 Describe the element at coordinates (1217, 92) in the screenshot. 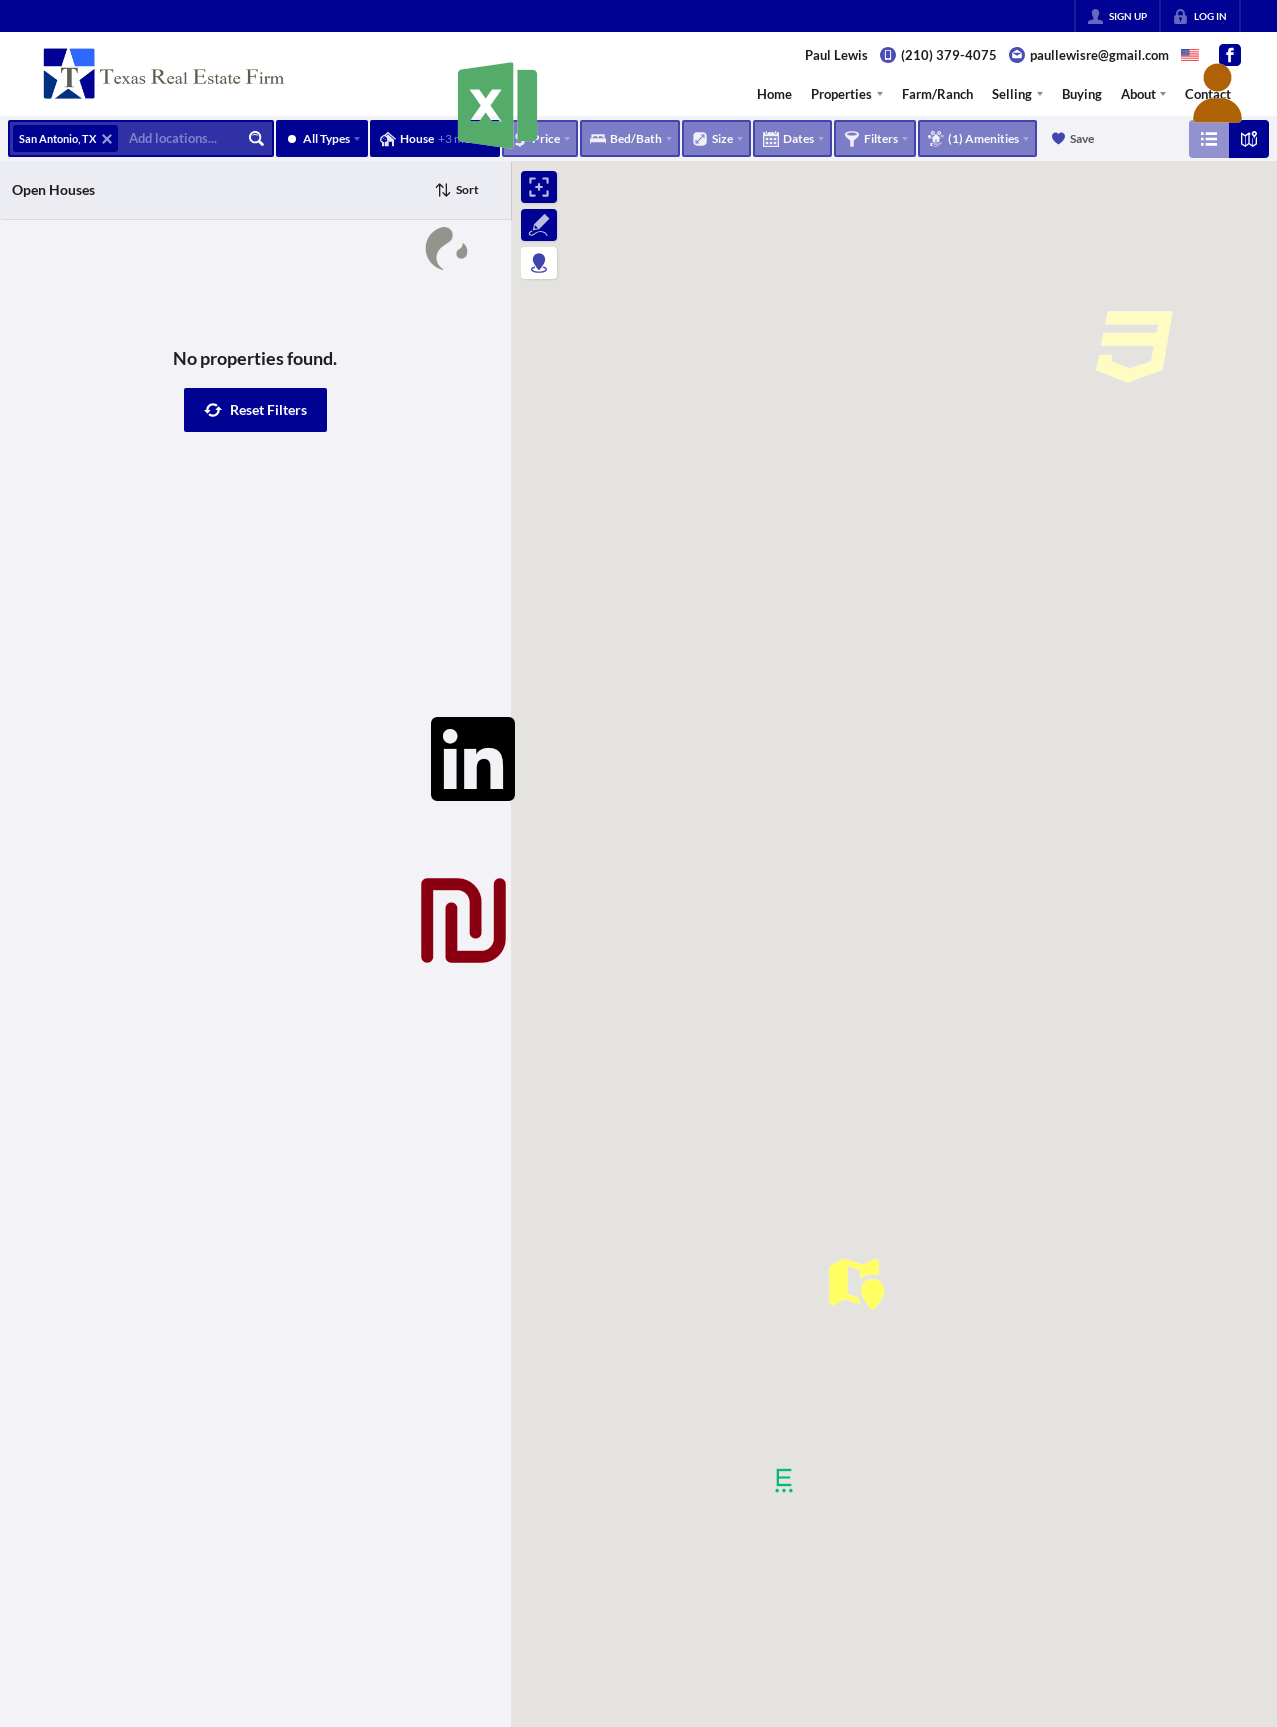

I see `view your profile` at that location.